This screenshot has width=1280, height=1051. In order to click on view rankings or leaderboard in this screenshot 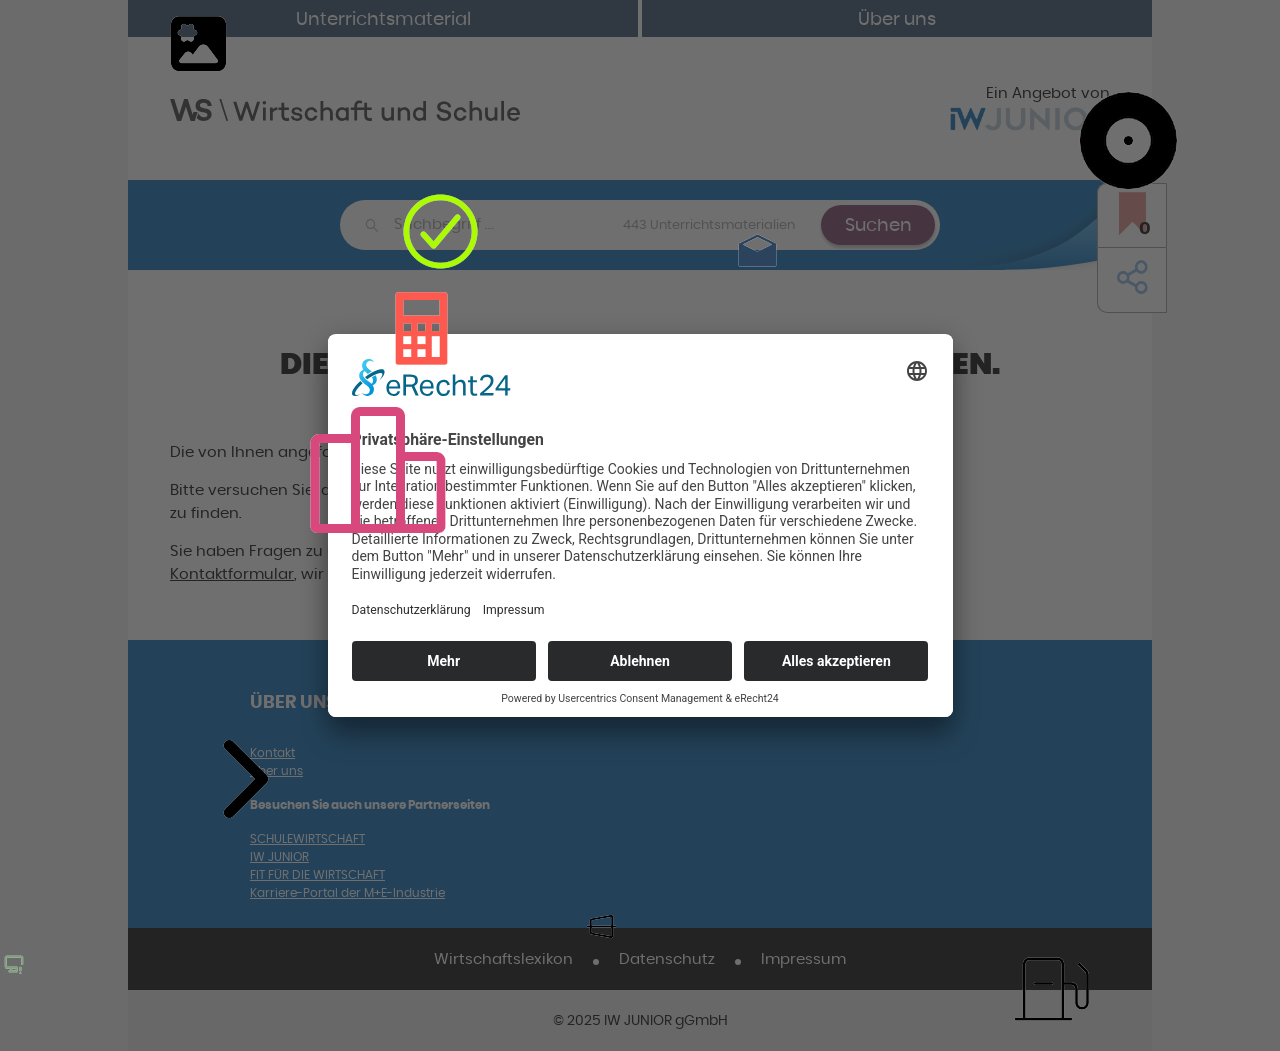, I will do `click(378, 470)`.